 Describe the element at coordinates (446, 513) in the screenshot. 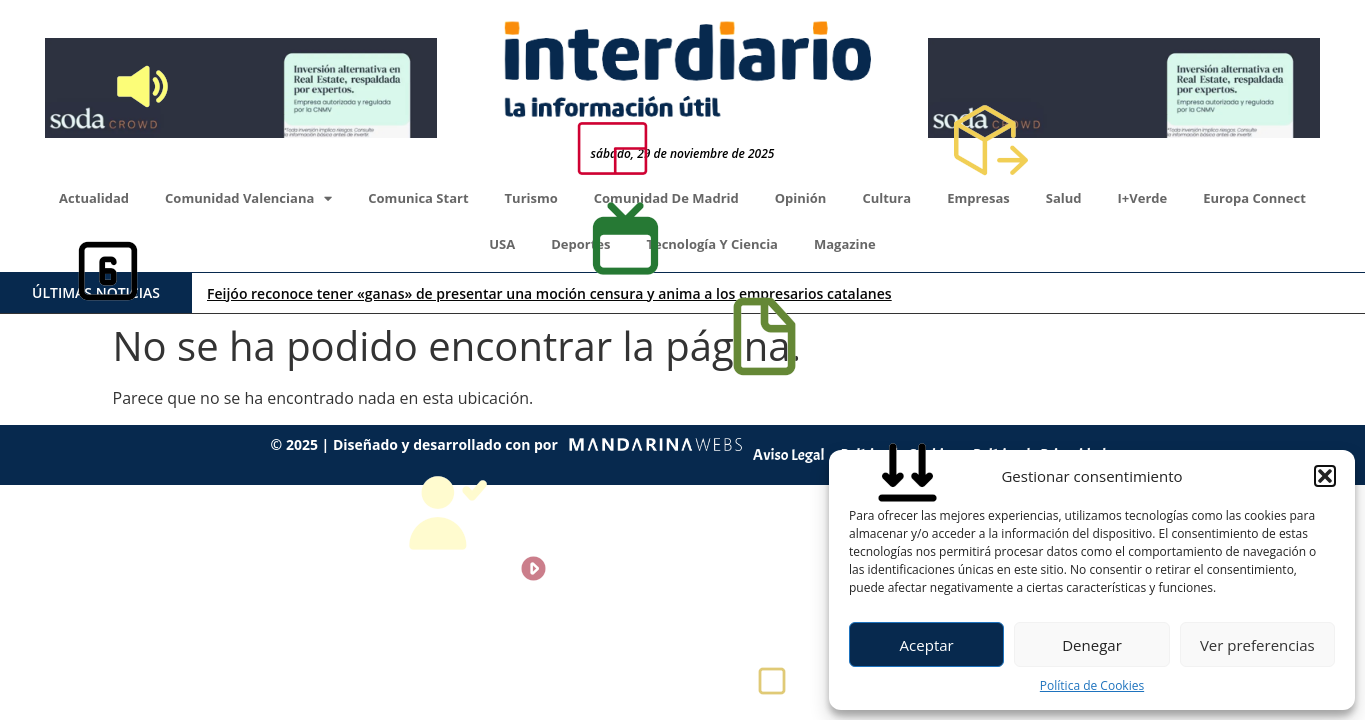

I see `user profile verified or confirmed` at that location.